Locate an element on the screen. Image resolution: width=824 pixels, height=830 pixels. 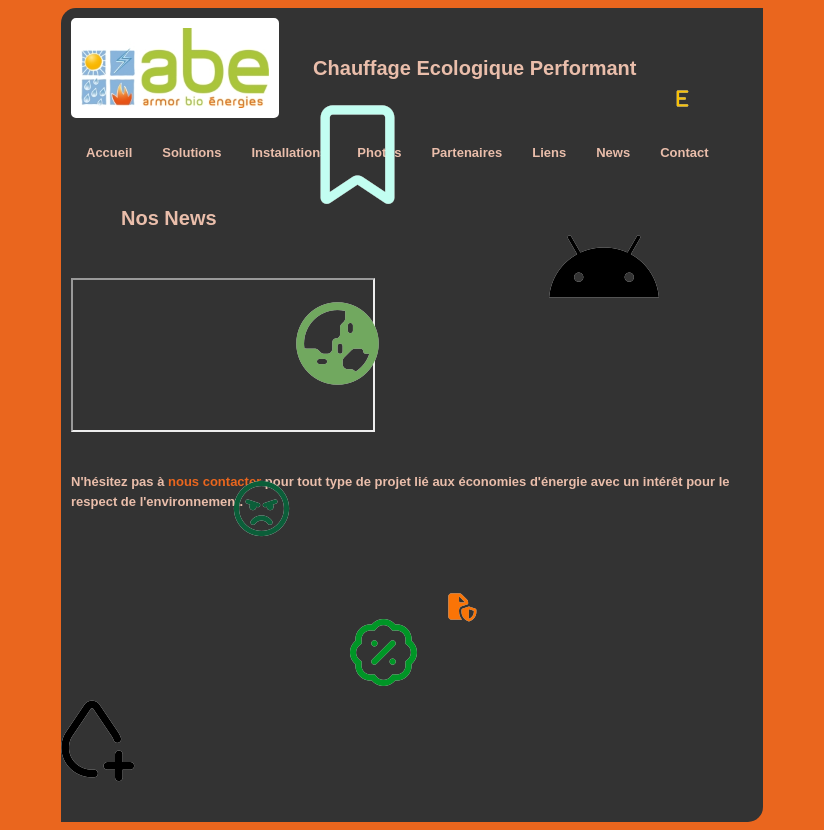
view available discounts or promotions is located at coordinates (383, 652).